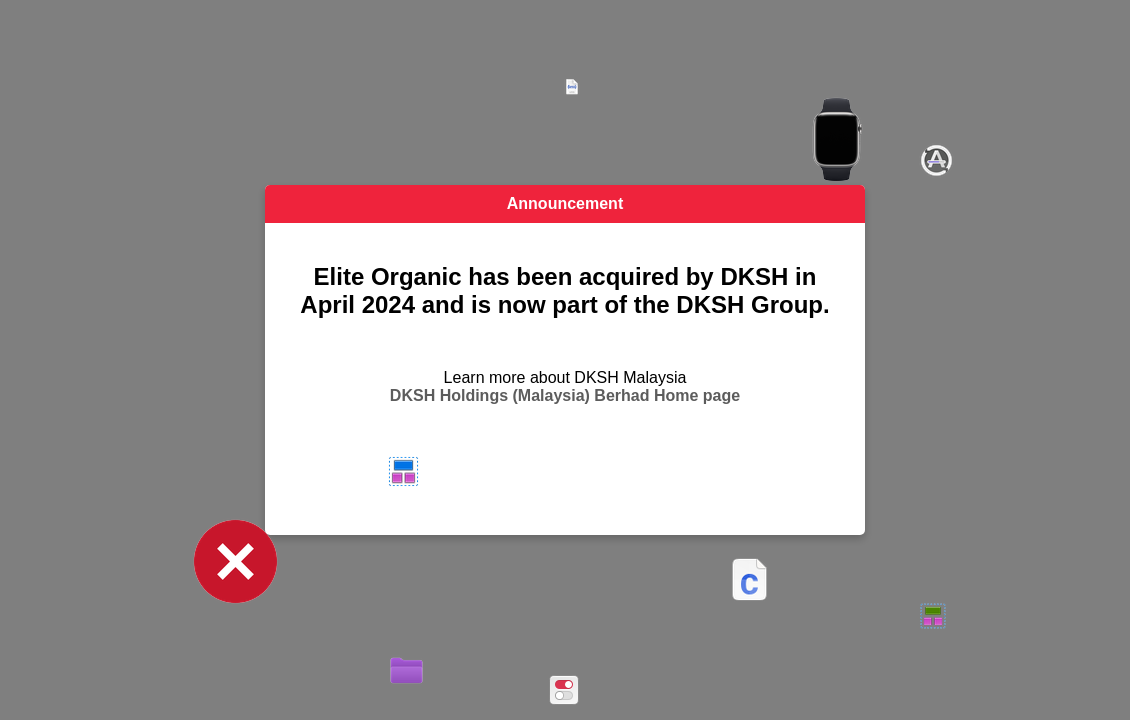 This screenshot has height=720, width=1130. What do you see at coordinates (749, 579) in the screenshot?
I see `a C programming language source code file` at bounding box center [749, 579].